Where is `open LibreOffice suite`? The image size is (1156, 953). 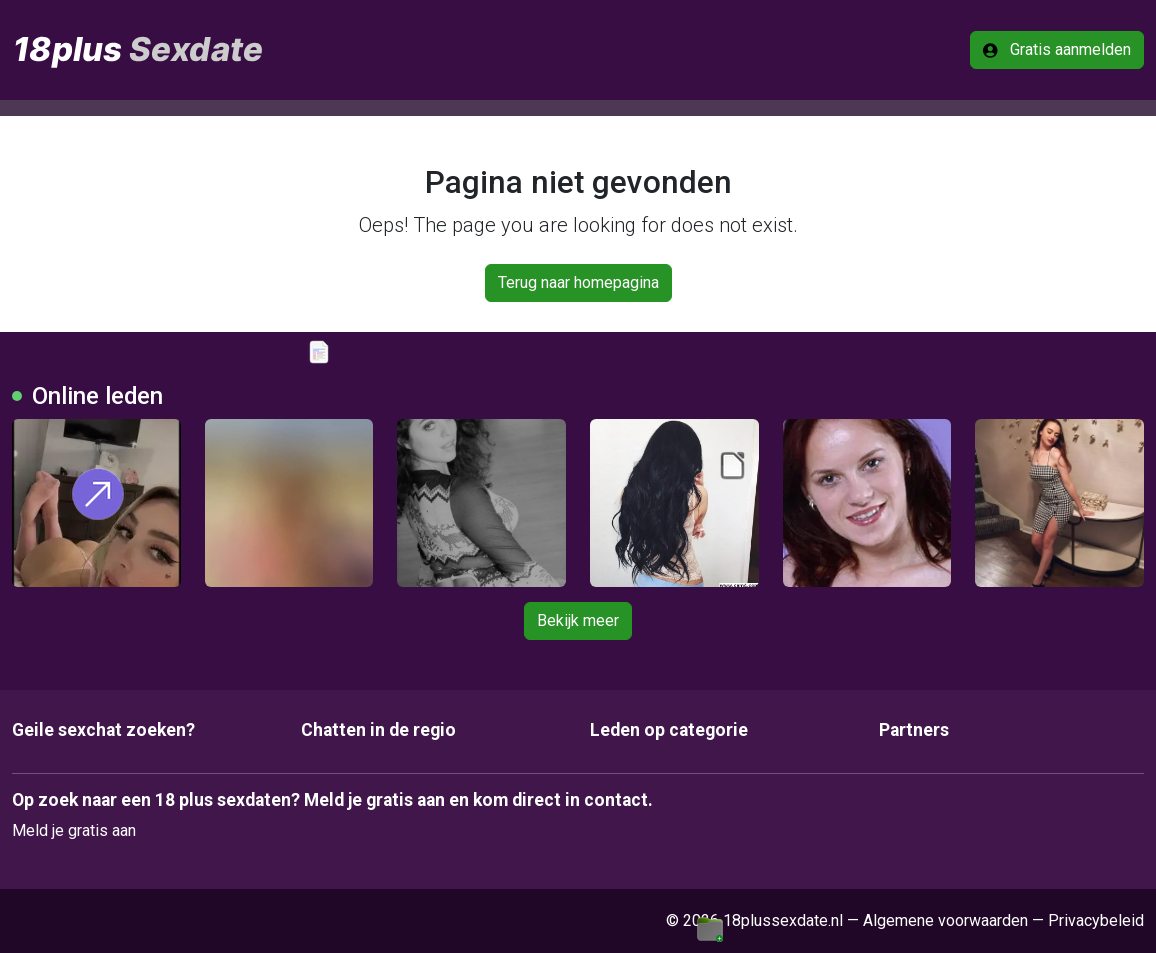
open LibreOffice suite is located at coordinates (732, 465).